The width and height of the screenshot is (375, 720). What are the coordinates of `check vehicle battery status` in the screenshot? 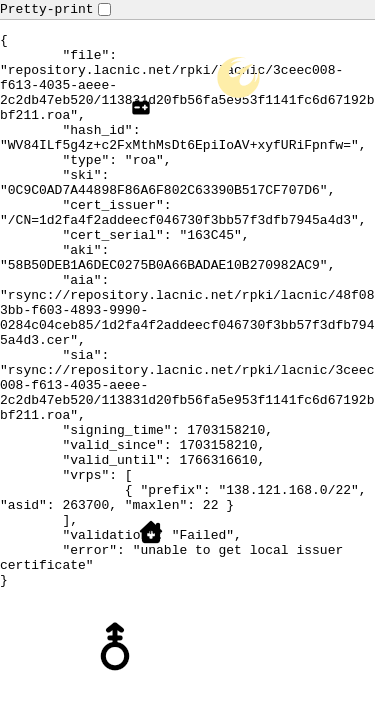 It's located at (141, 108).